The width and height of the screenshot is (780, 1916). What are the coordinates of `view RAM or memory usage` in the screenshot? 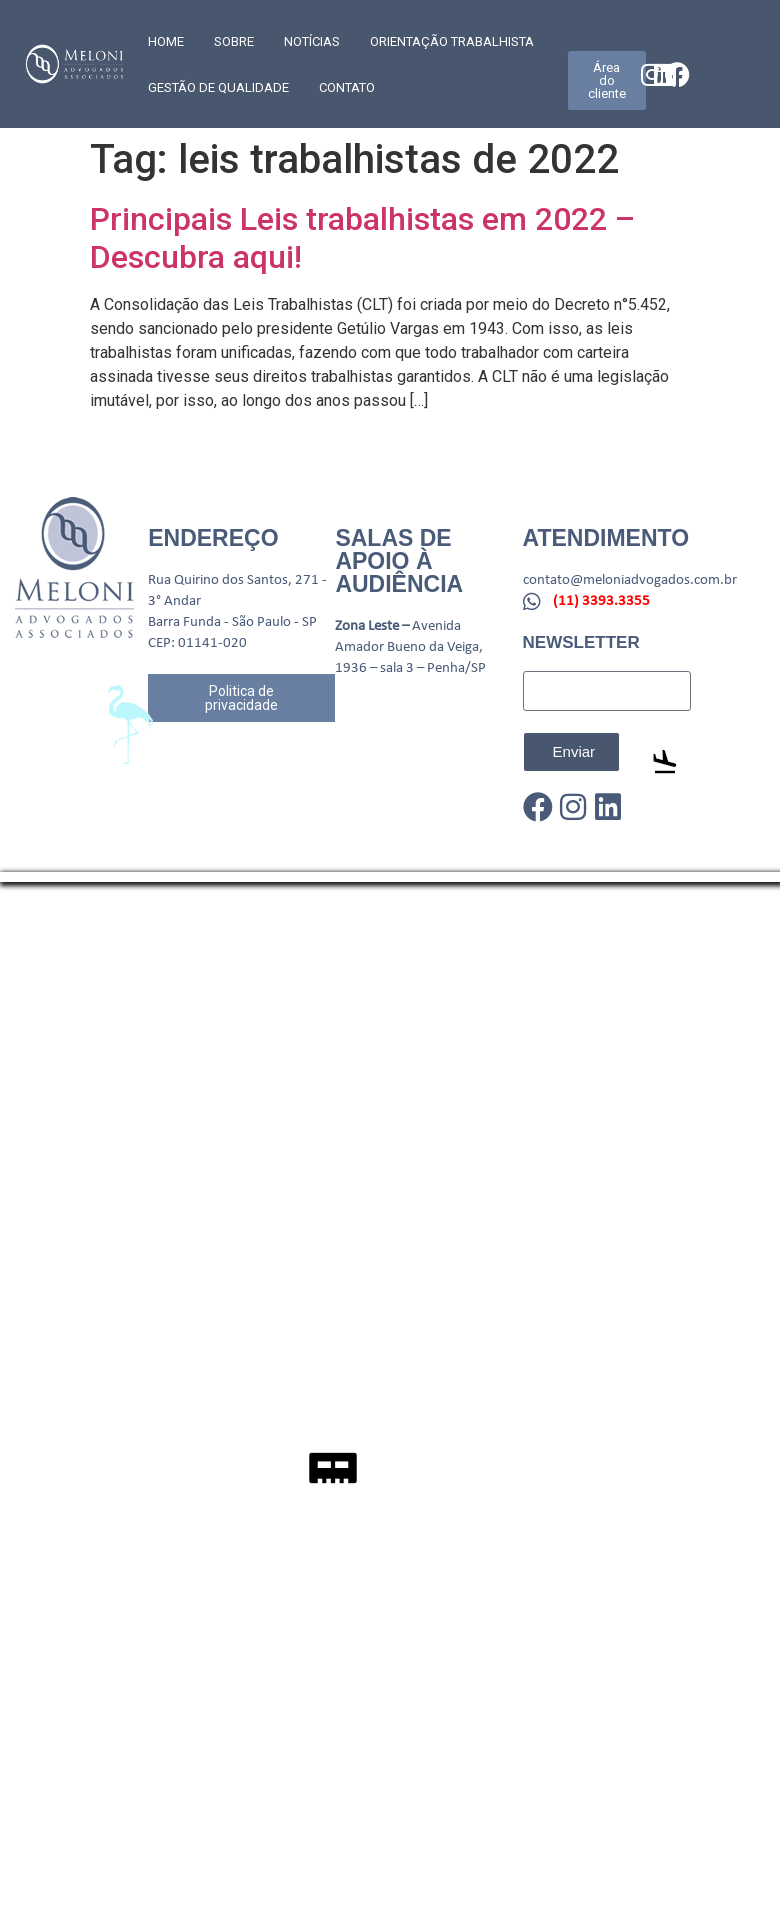 It's located at (333, 1468).